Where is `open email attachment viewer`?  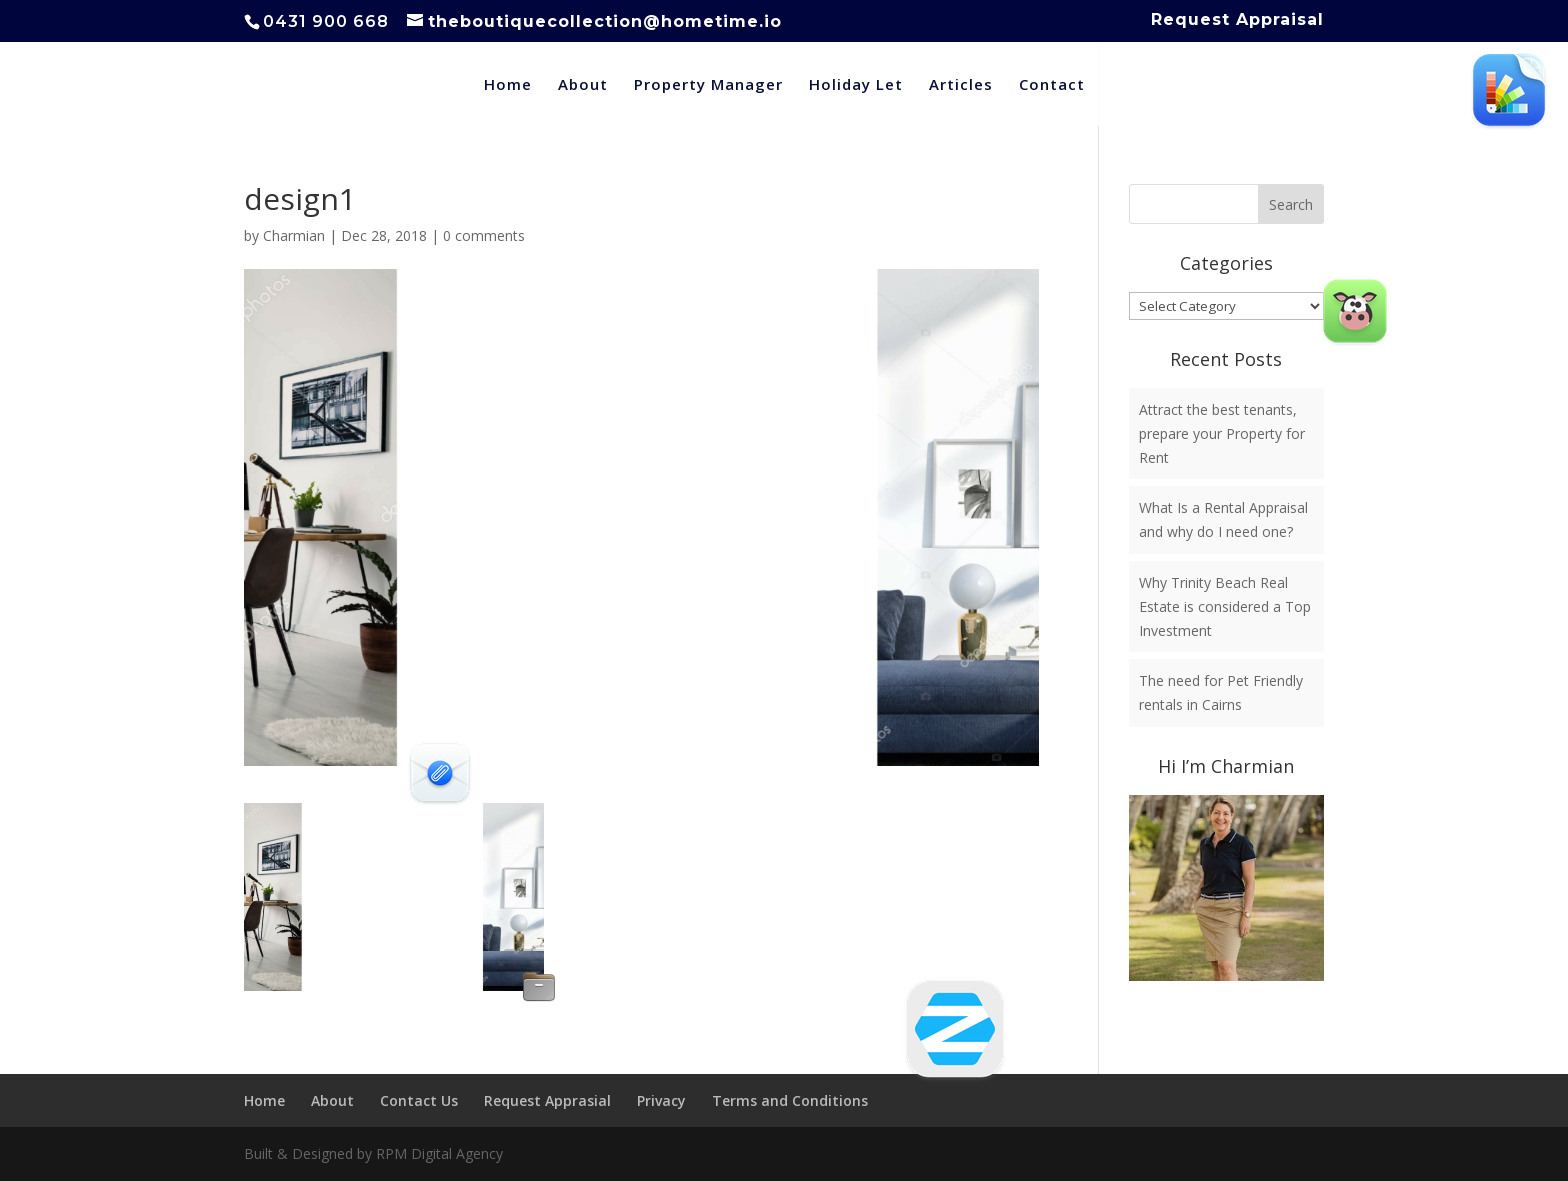
open email attachment viewer is located at coordinates (440, 773).